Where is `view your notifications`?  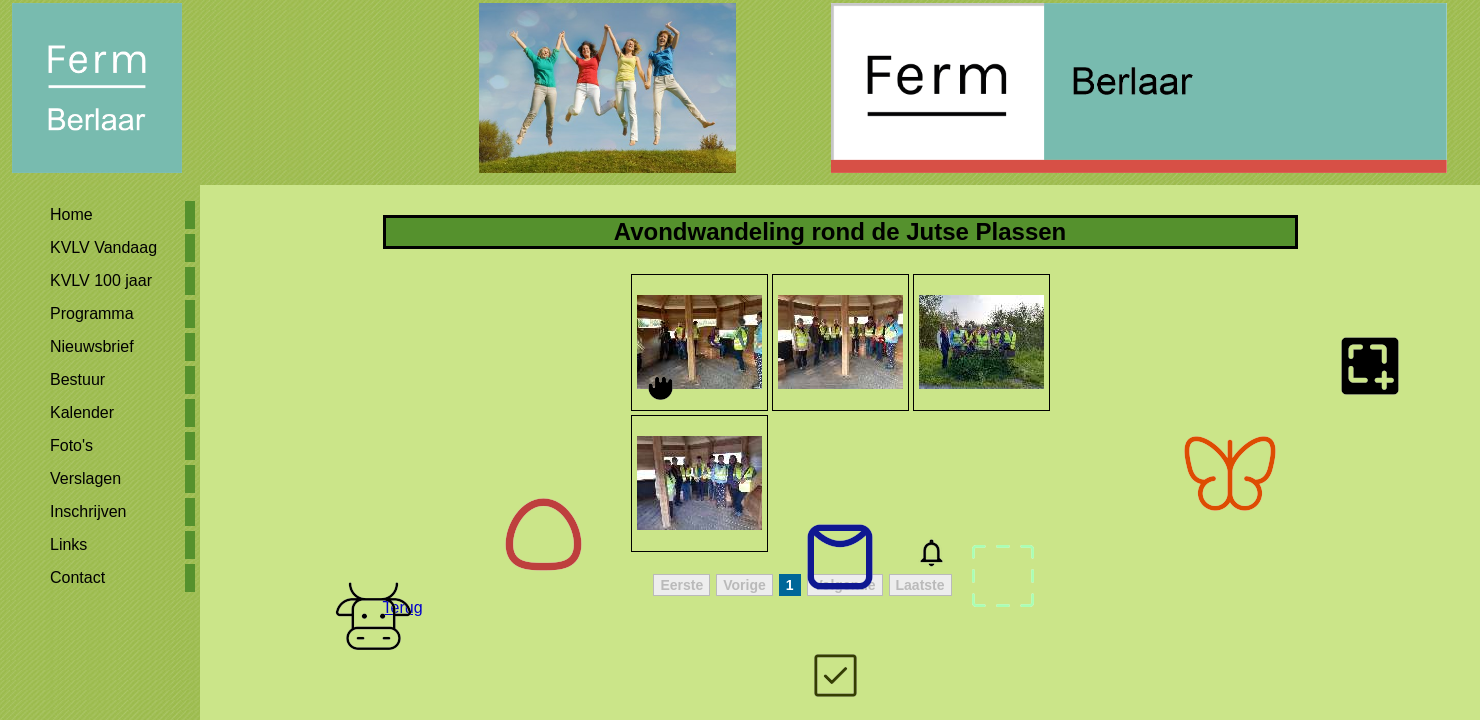
view your notifications is located at coordinates (931, 552).